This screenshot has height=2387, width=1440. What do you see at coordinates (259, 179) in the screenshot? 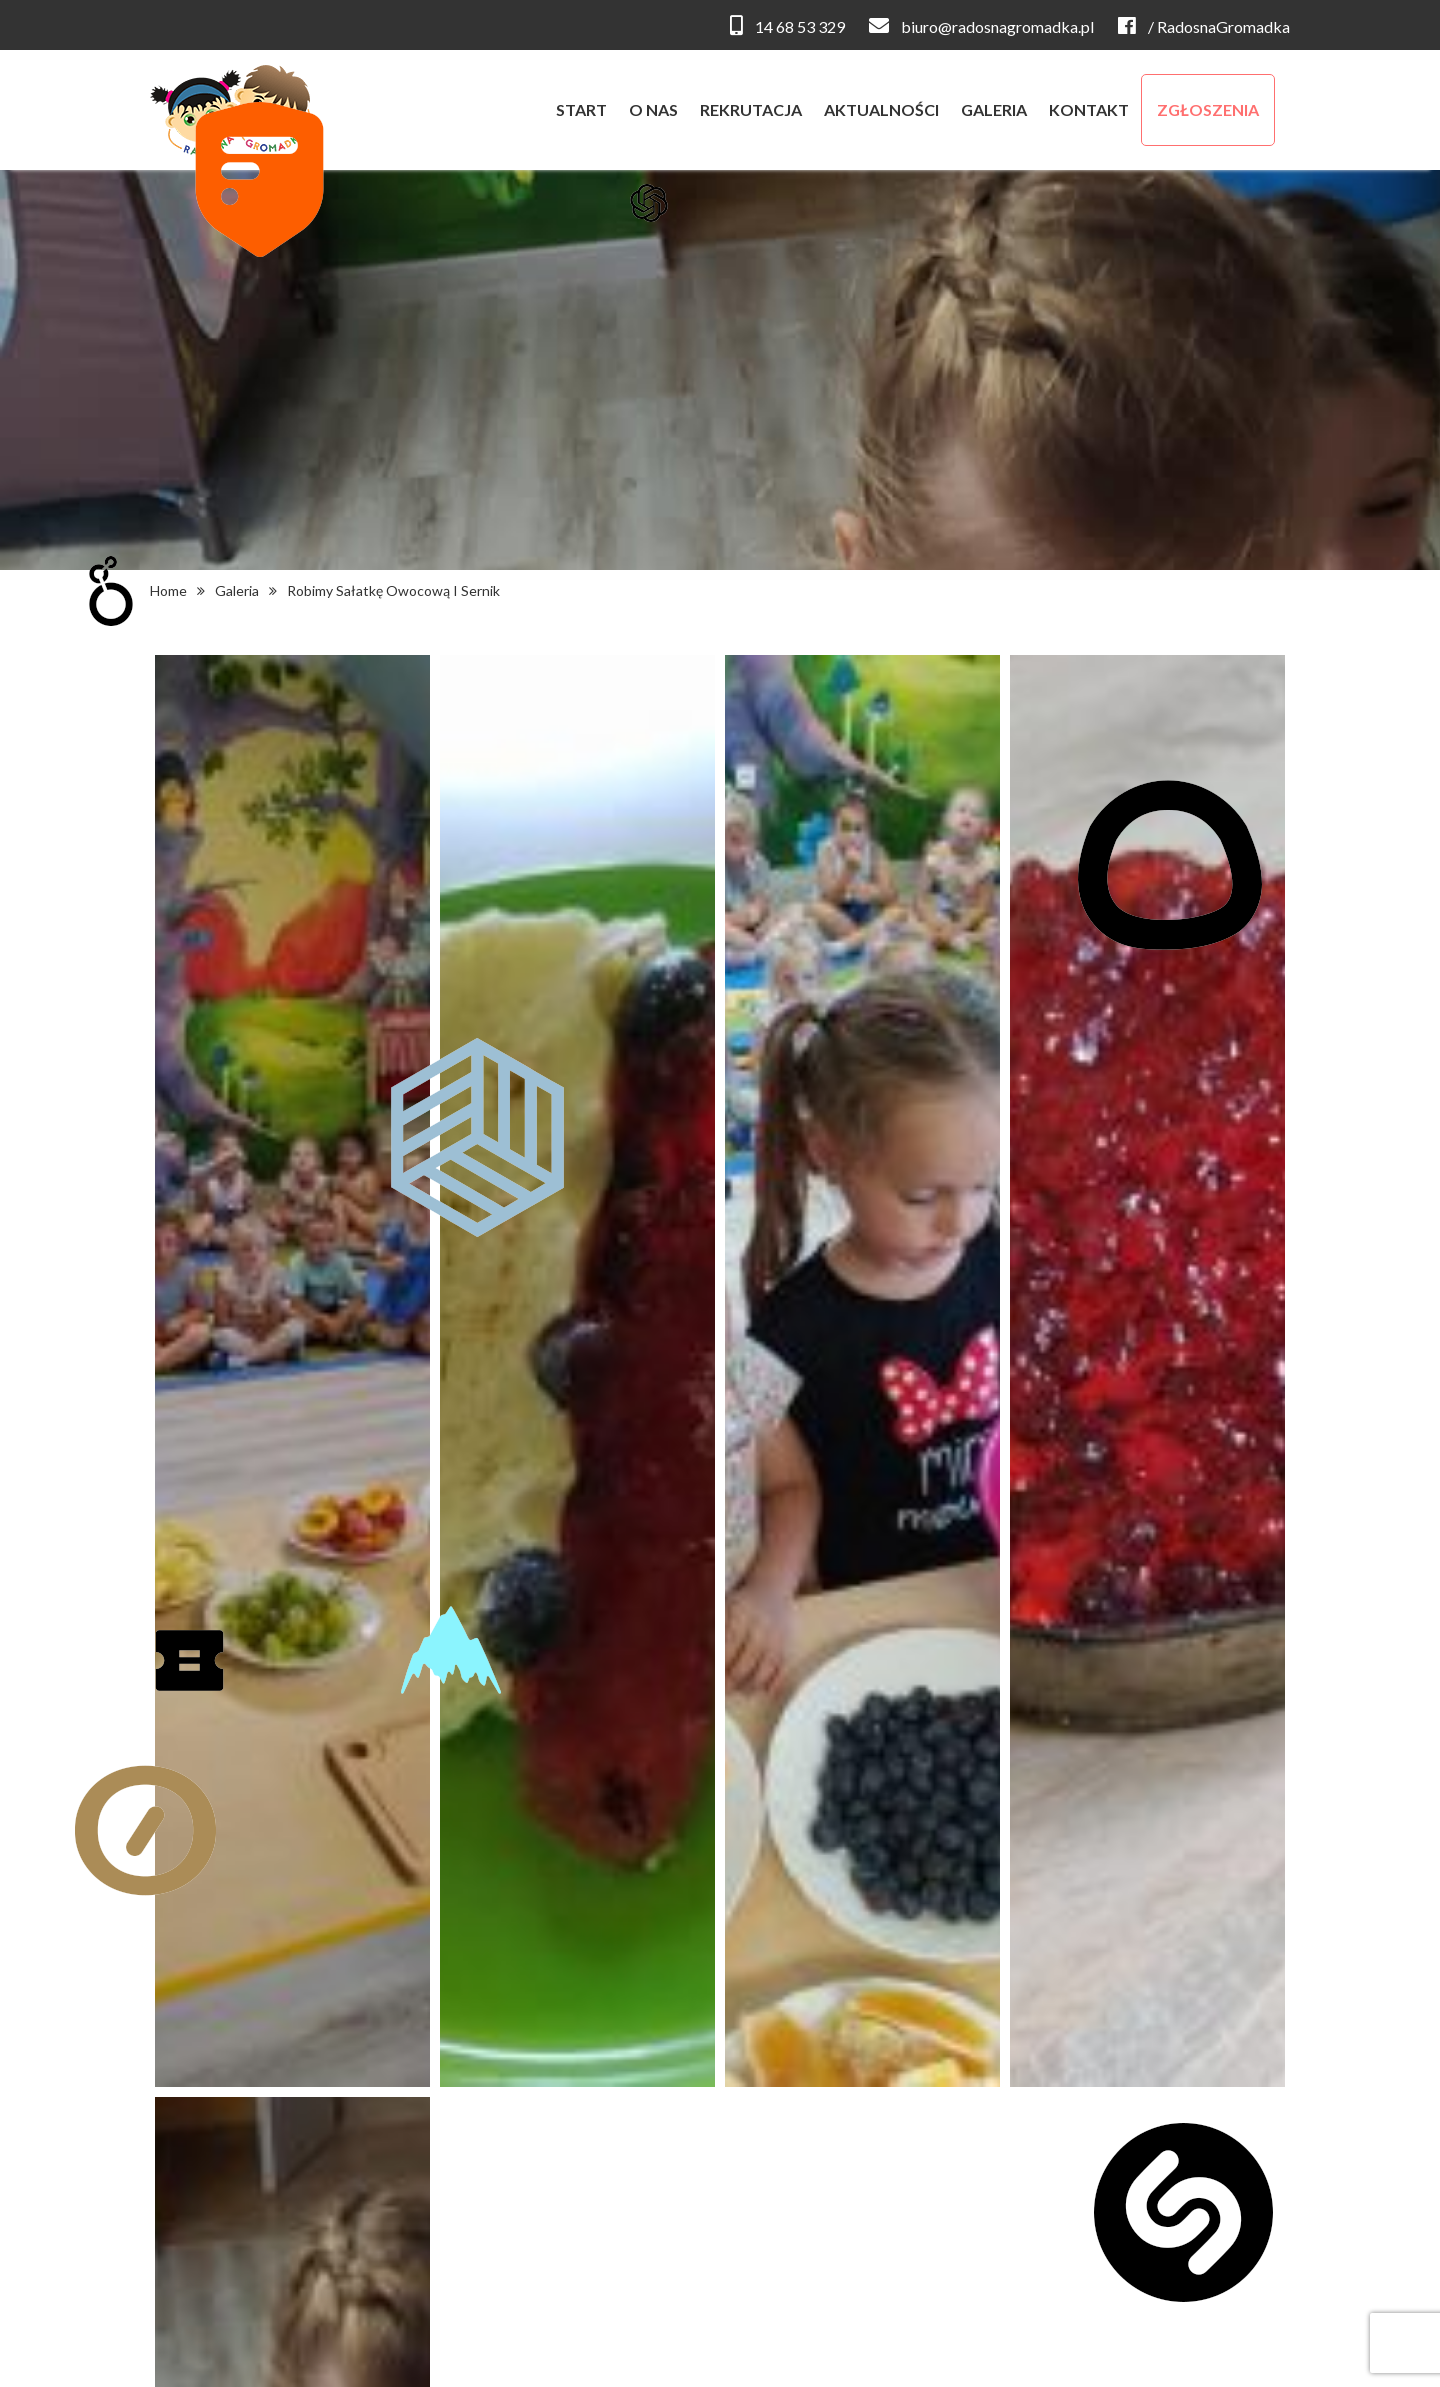
I see `open 2FAS authenticator app` at bounding box center [259, 179].